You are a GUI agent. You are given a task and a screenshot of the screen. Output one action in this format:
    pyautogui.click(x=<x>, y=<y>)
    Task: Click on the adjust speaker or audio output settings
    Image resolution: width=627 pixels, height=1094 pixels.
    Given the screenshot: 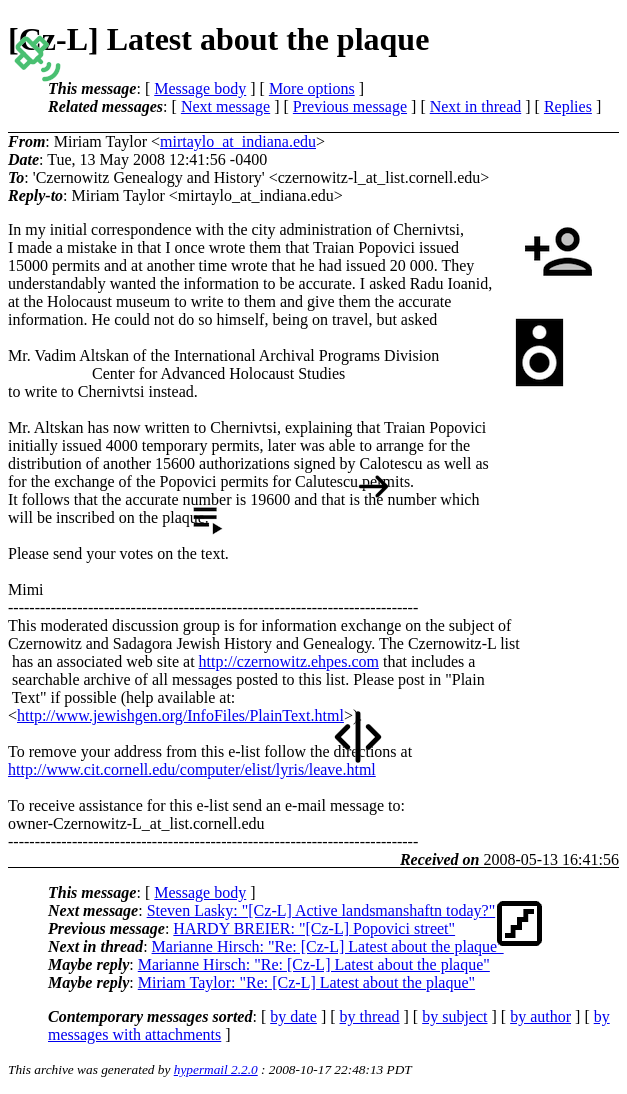 What is the action you would take?
    pyautogui.click(x=539, y=352)
    